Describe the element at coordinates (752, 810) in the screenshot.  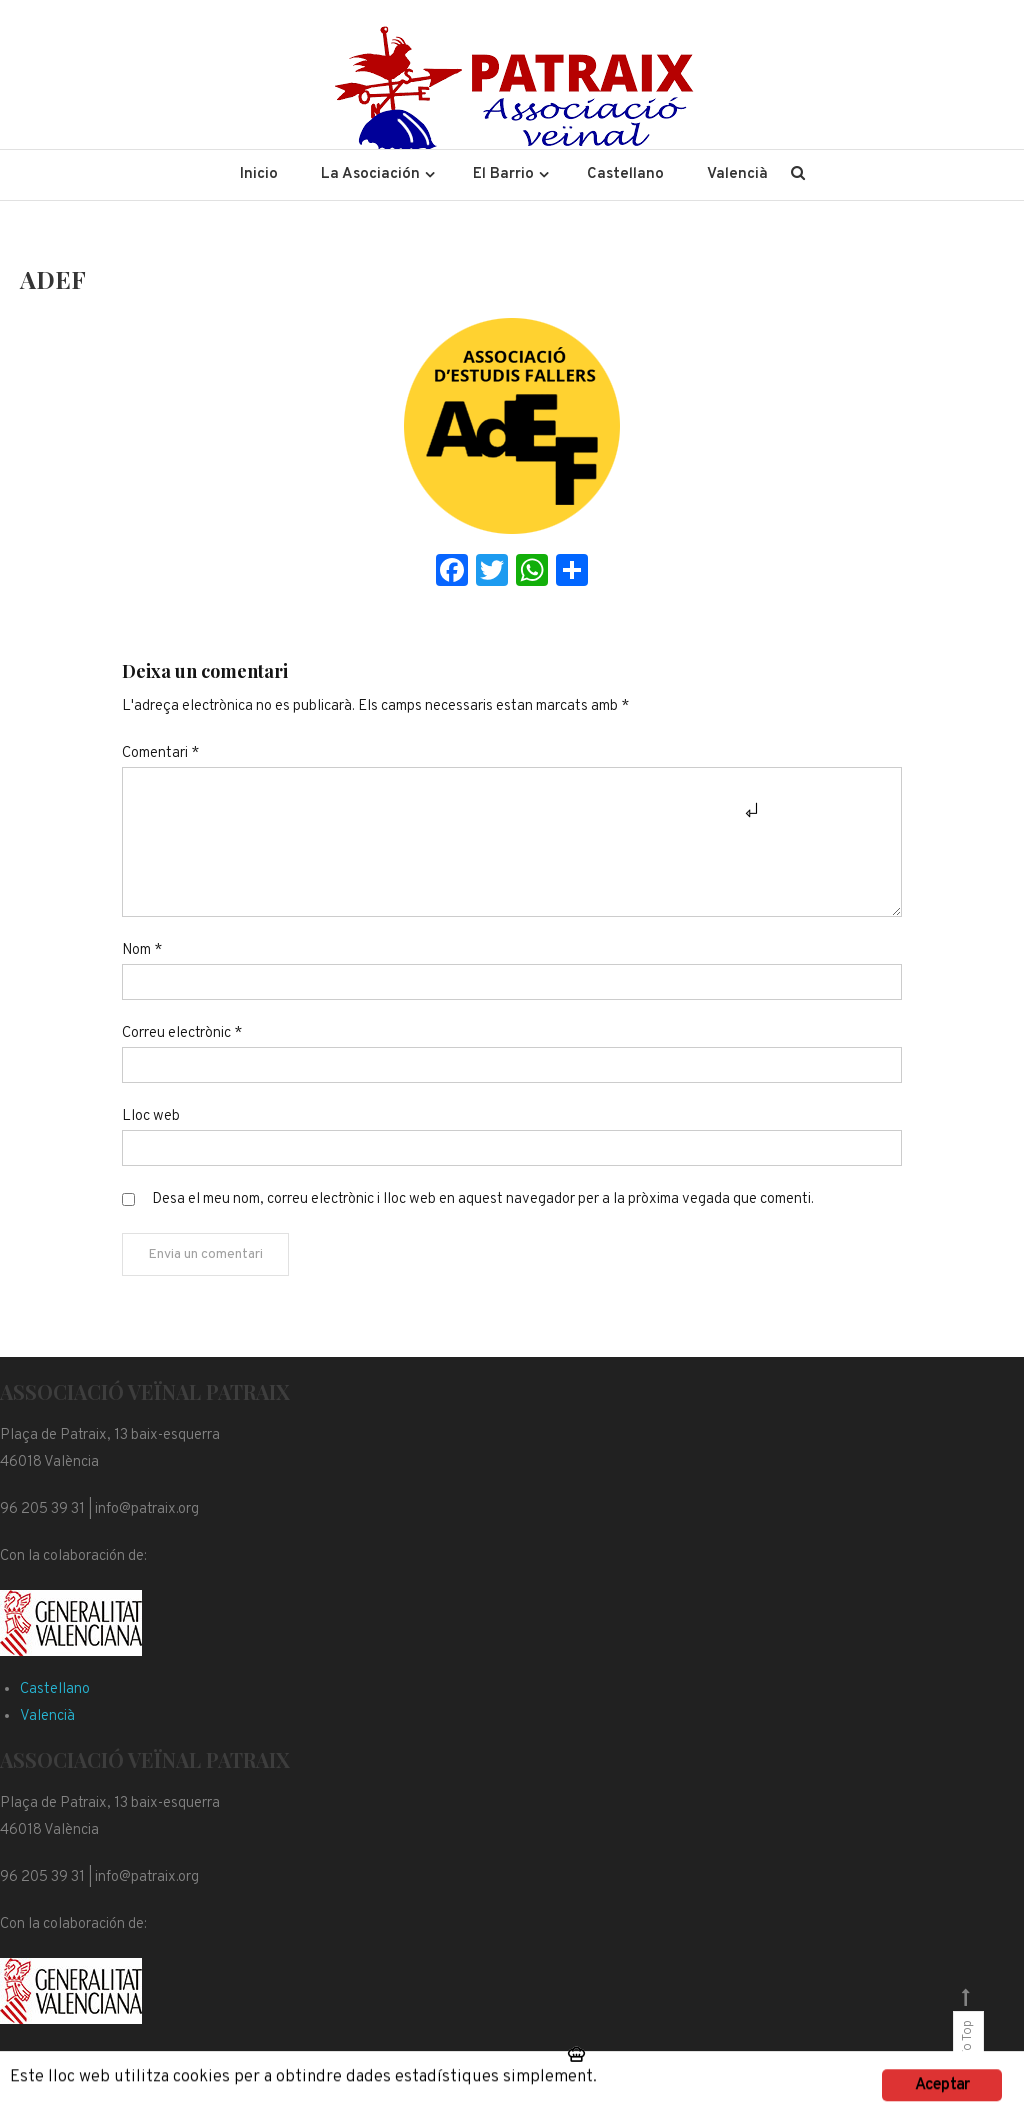
I see `return to previous line or entry` at that location.